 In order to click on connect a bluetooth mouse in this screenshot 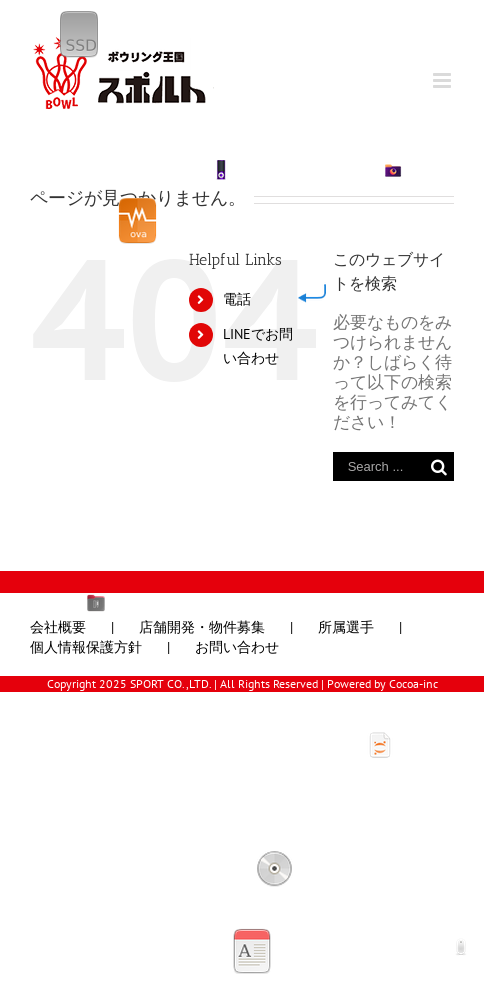, I will do `click(461, 947)`.